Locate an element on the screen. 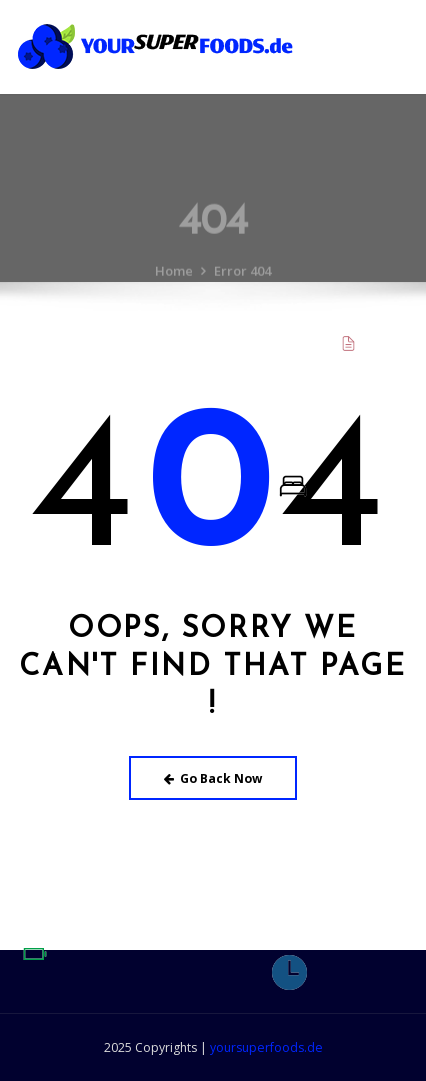 The width and height of the screenshot is (426, 1081). view time or clock settings is located at coordinates (289, 972).